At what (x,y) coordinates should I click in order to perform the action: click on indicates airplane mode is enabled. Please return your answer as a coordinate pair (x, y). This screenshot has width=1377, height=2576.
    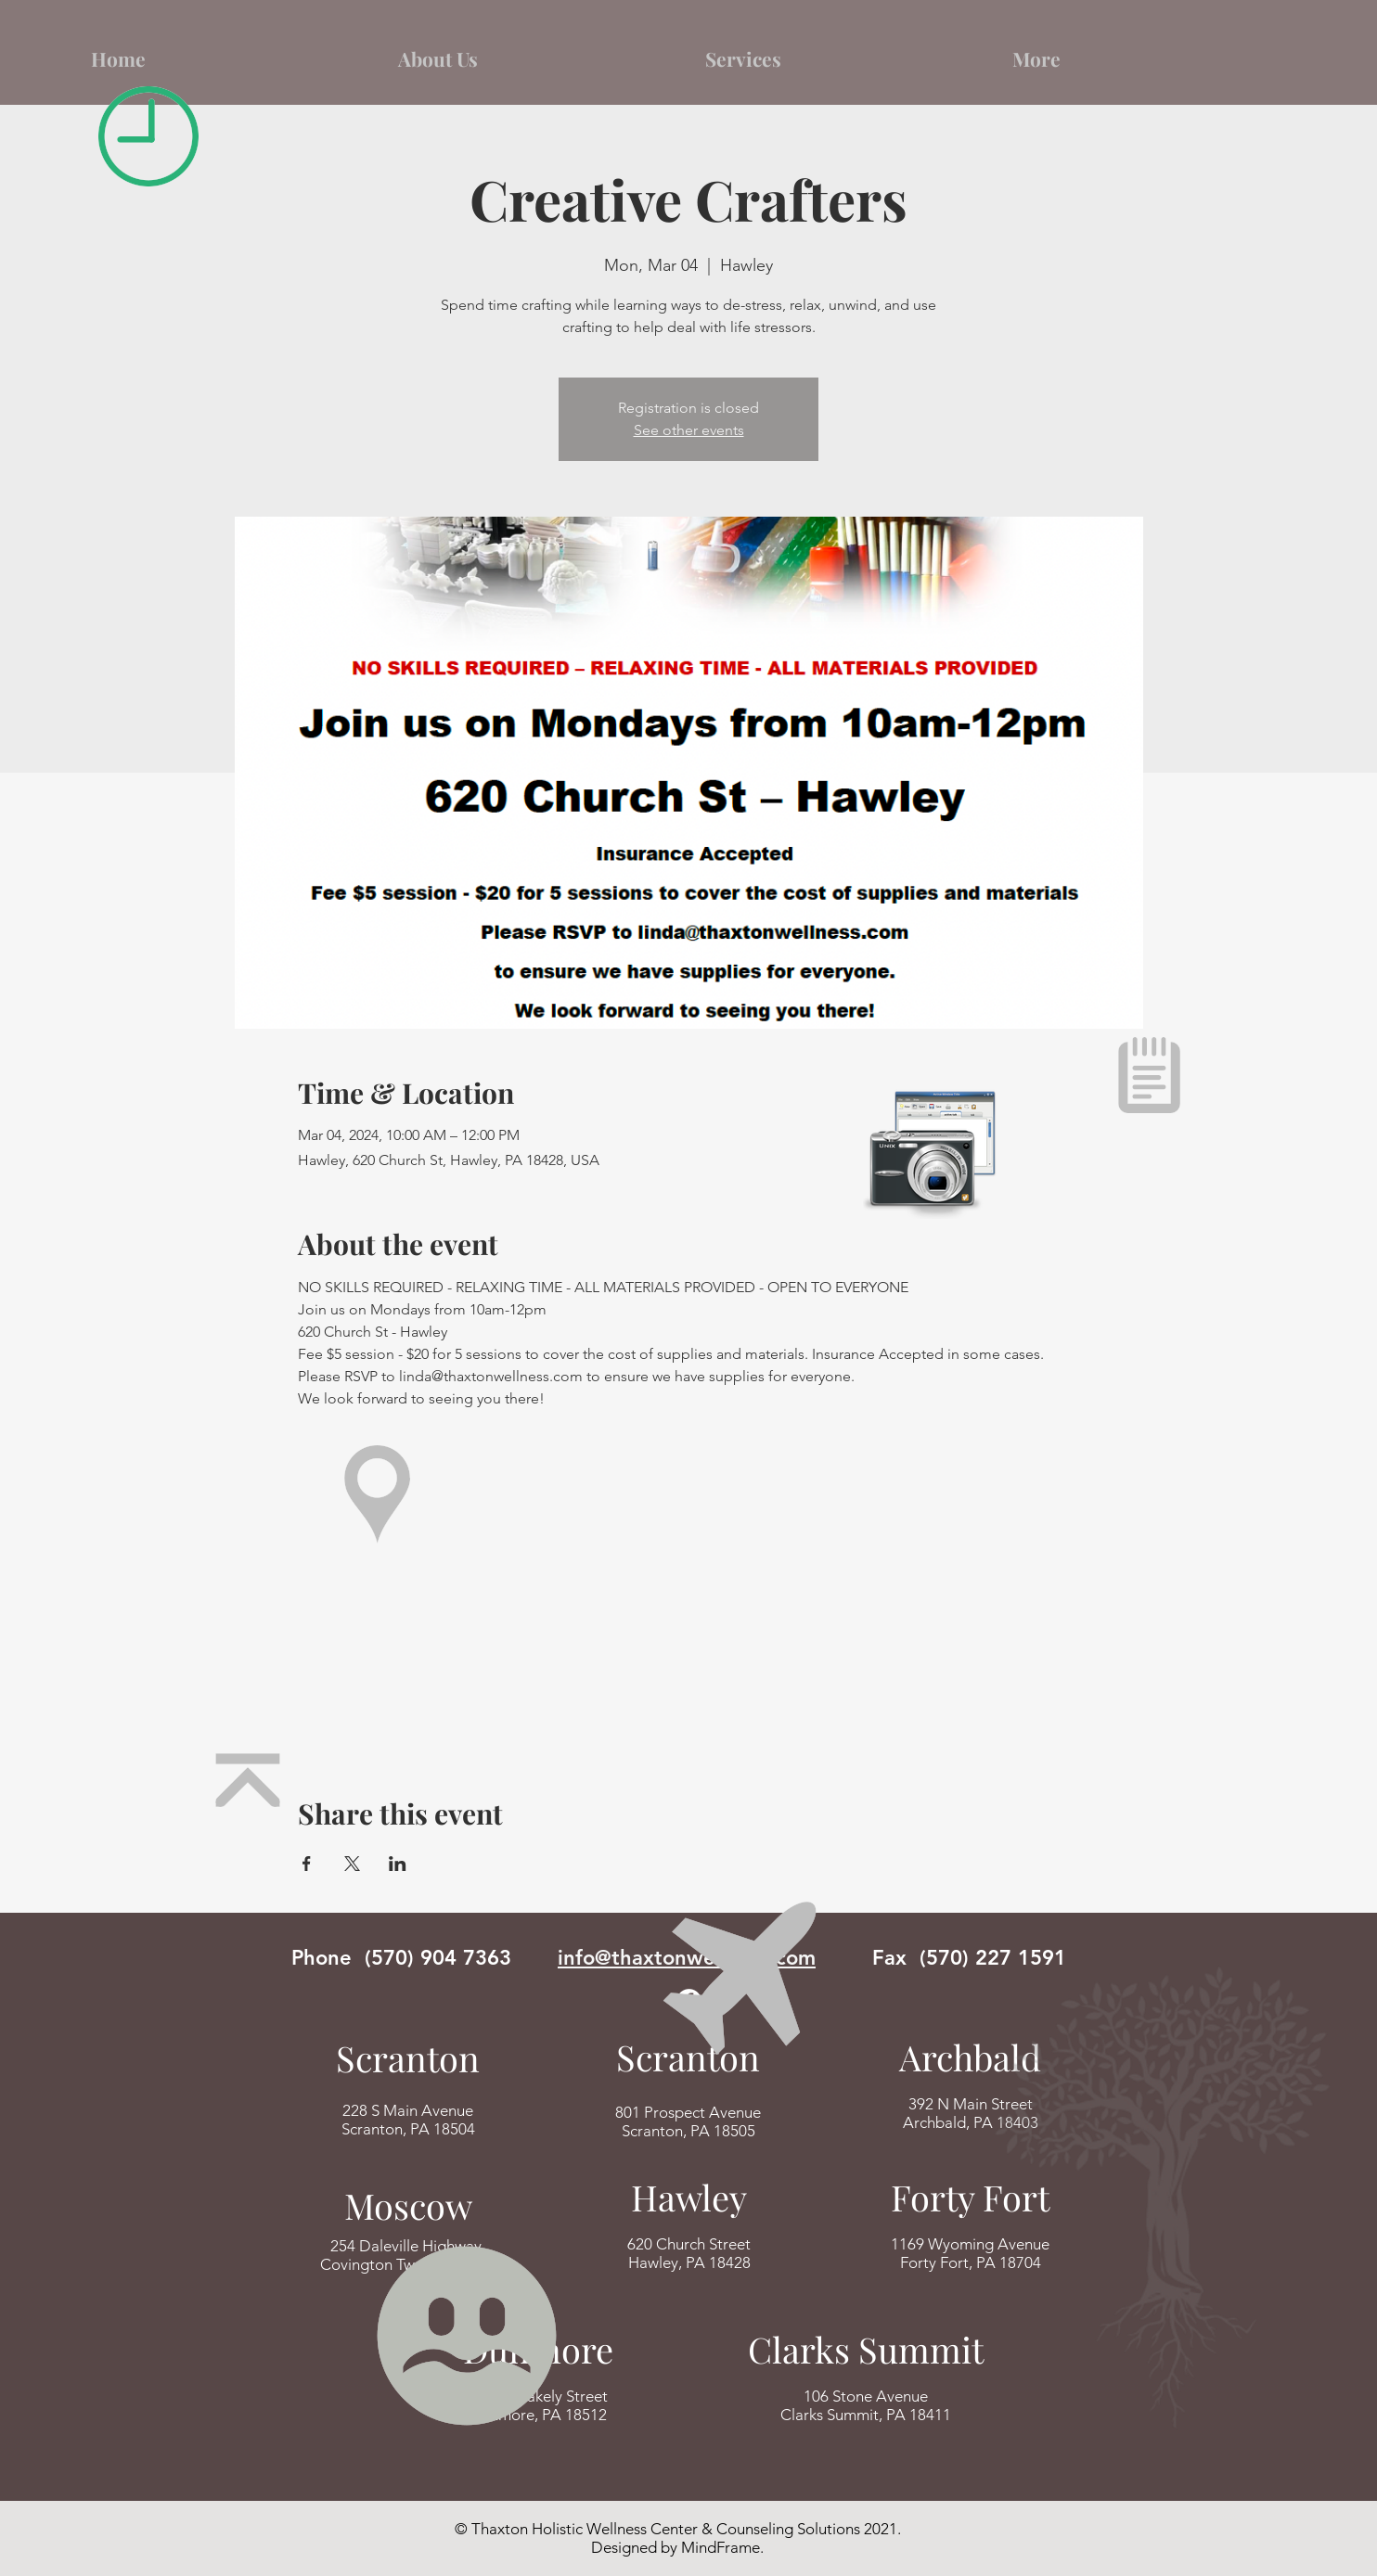
    Looking at the image, I should click on (740, 1979).